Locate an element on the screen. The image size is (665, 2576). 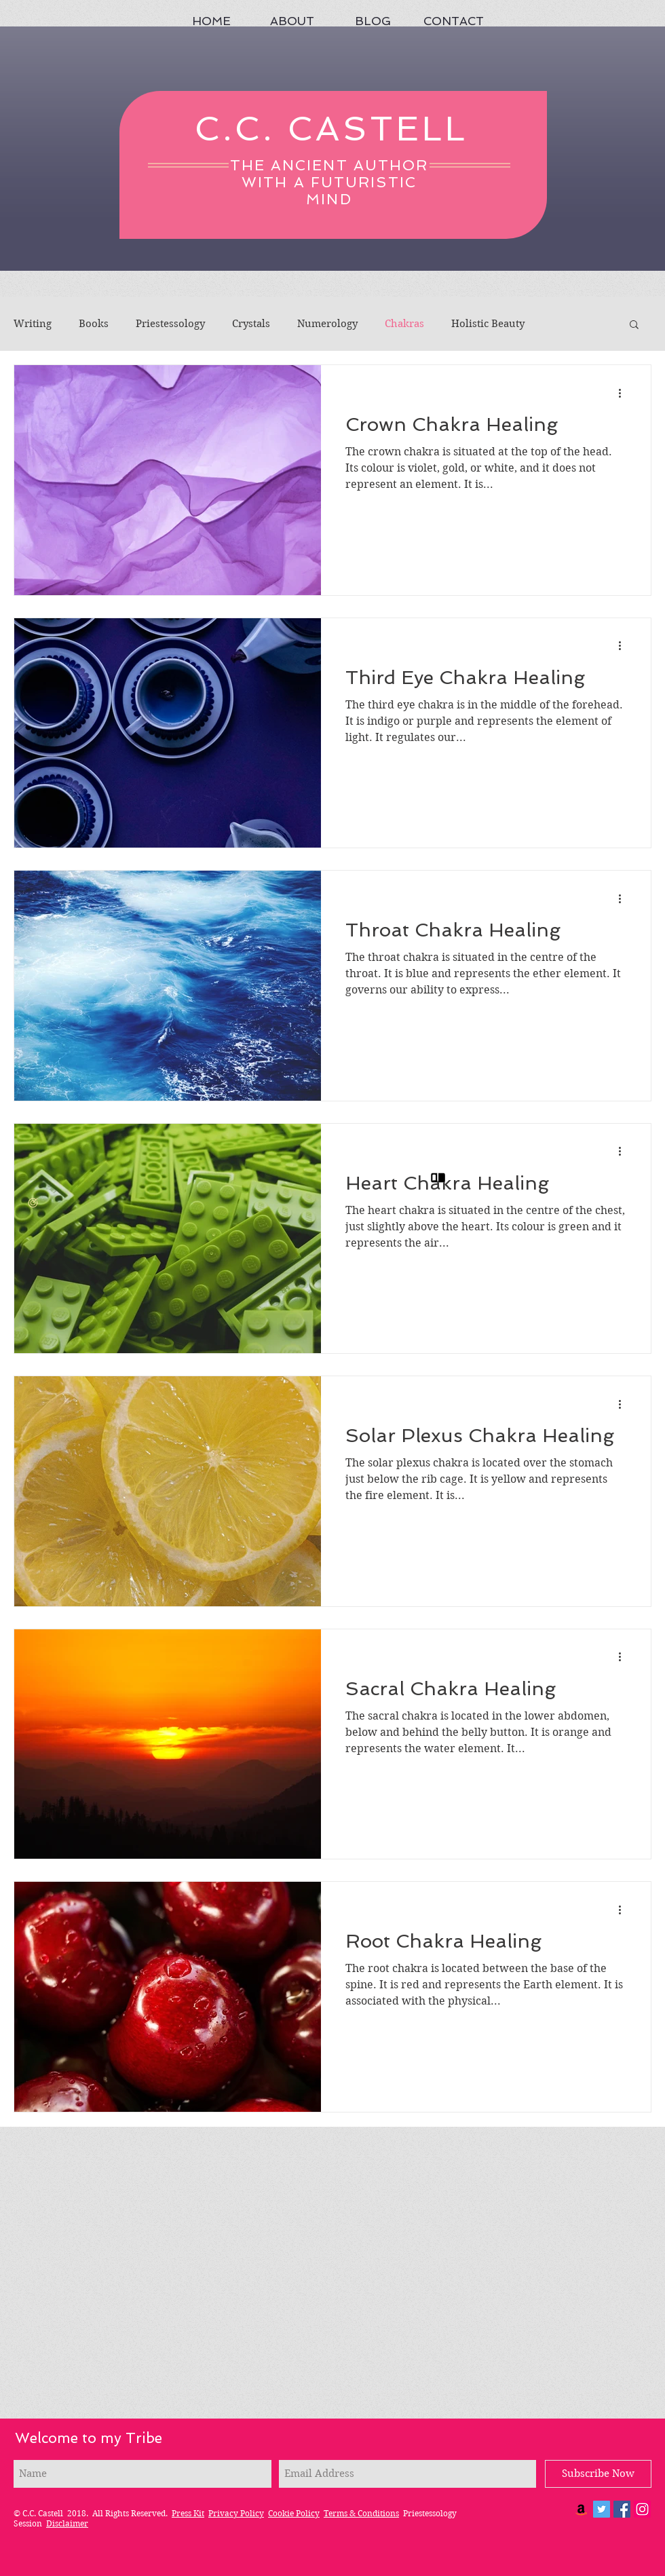
access sleep or bedding settings is located at coordinates (438, 1177).